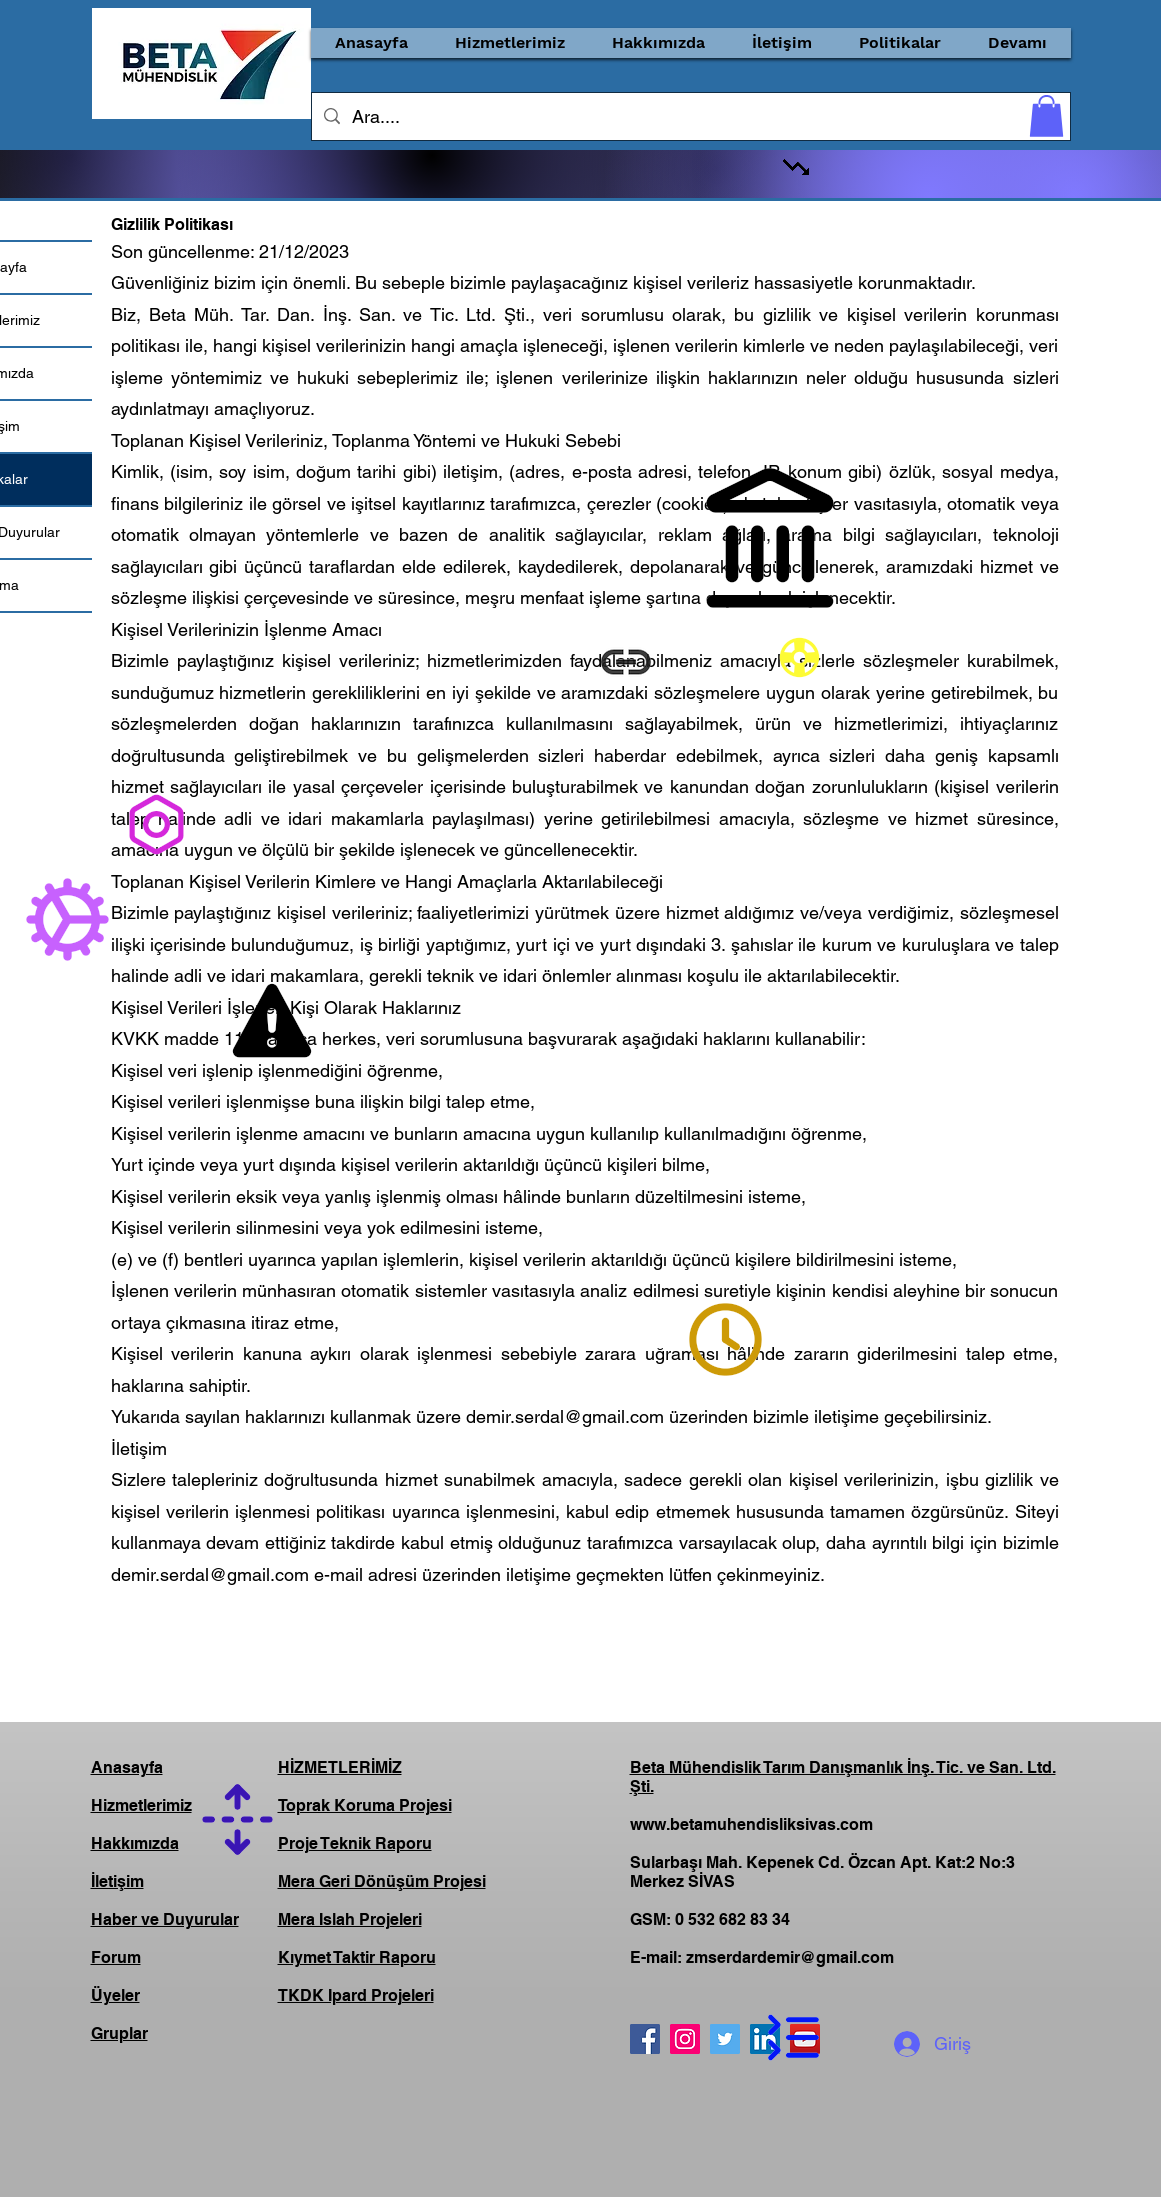 This screenshot has height=2197, width=1161. I want to click on access settings or configuration options, so click(156, 824).